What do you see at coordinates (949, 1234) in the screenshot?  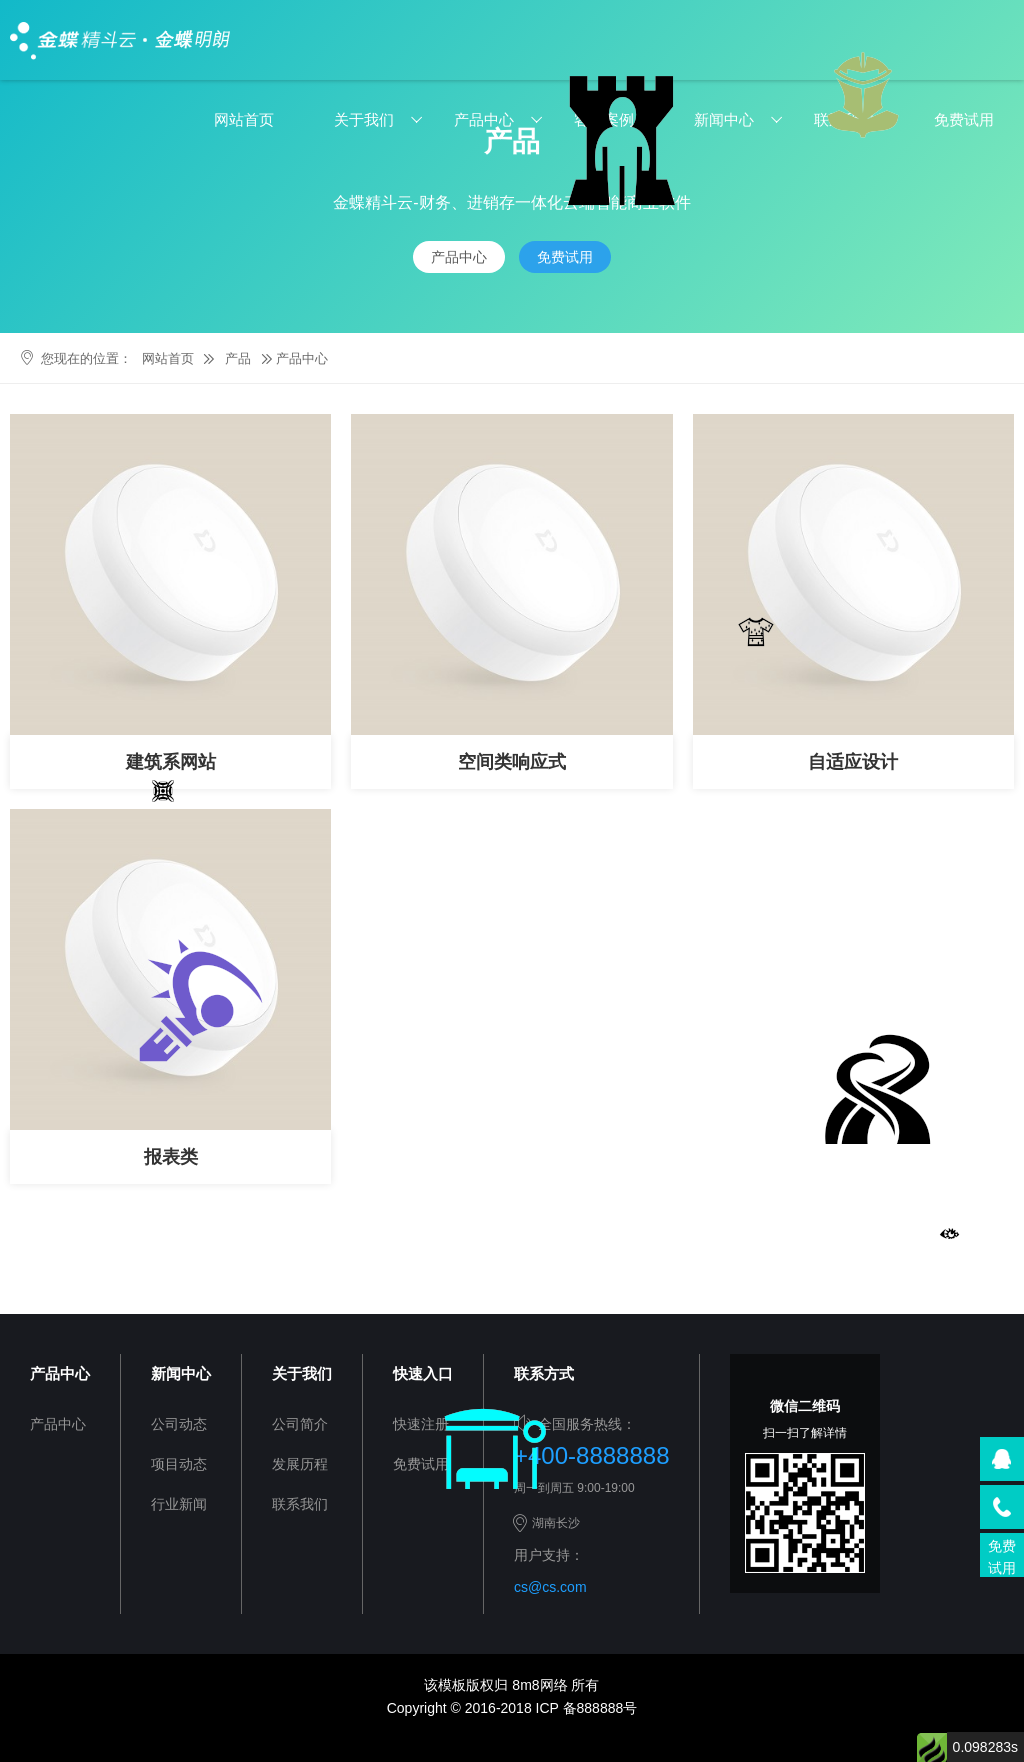 I see `indicates a special ability or enhanced vision power-up` at bounding box center [949, 1234].